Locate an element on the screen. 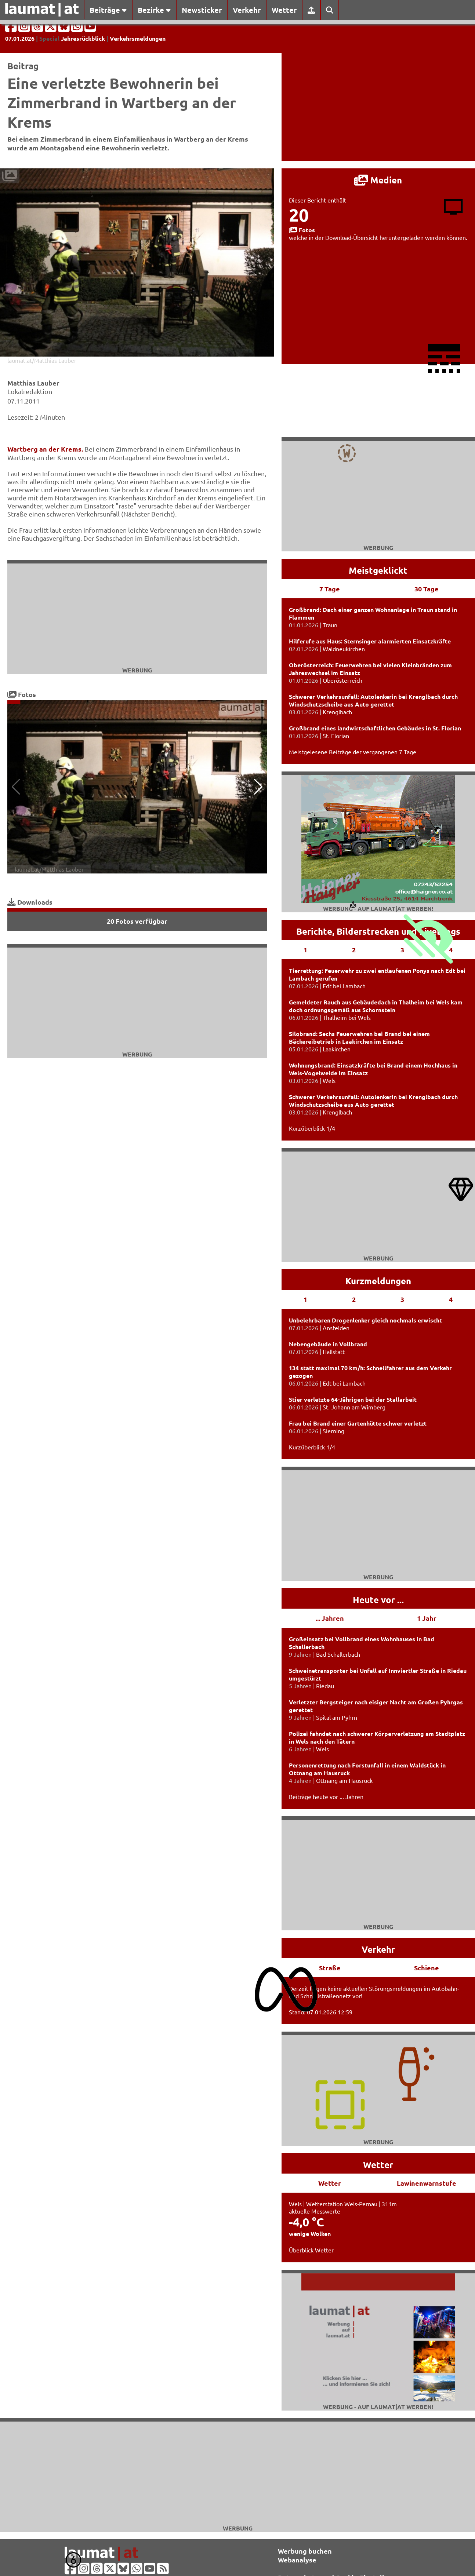  select all items in the current view is located at coordinates (340, 2105).